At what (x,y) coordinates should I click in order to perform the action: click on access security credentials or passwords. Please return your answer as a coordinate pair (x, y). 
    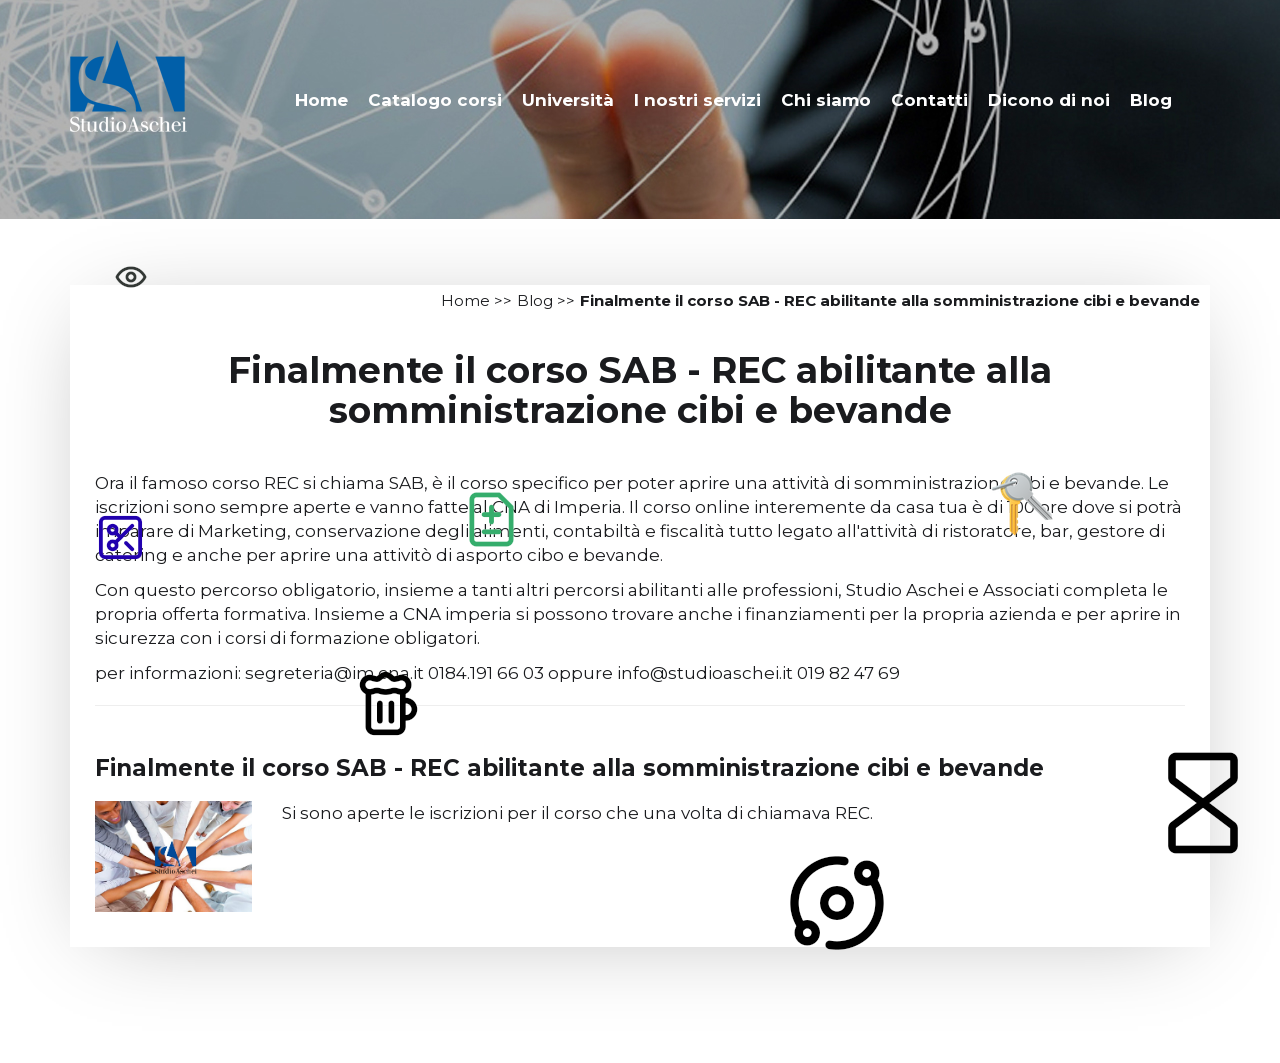
    Looking at the image, I should click on (1022, 504).